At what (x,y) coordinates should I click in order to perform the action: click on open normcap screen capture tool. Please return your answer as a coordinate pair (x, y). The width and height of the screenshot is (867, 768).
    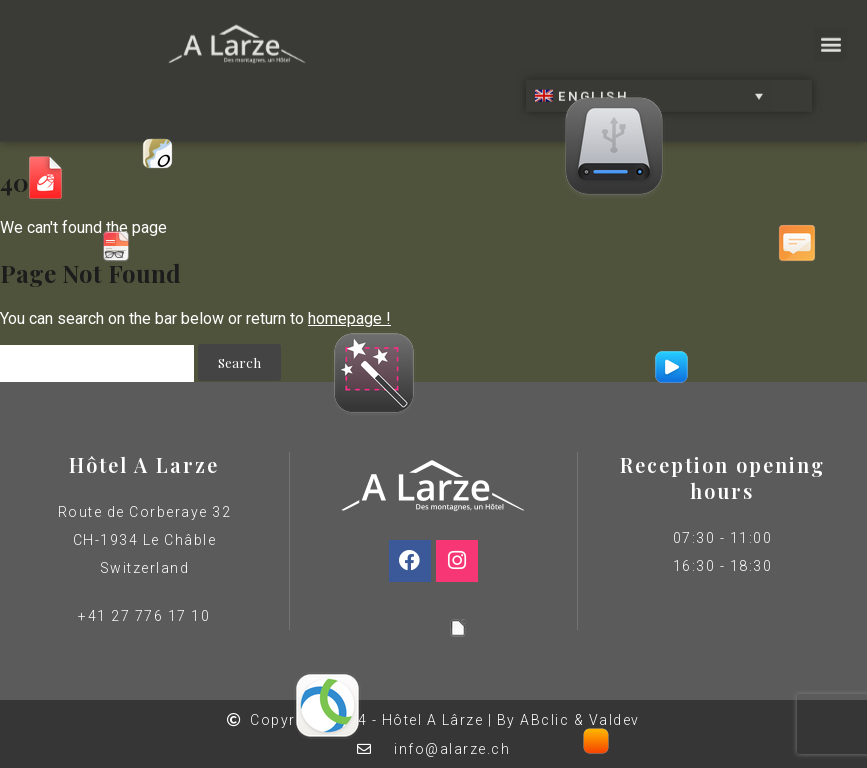
    Looking at the image, I should click on (374, 373).